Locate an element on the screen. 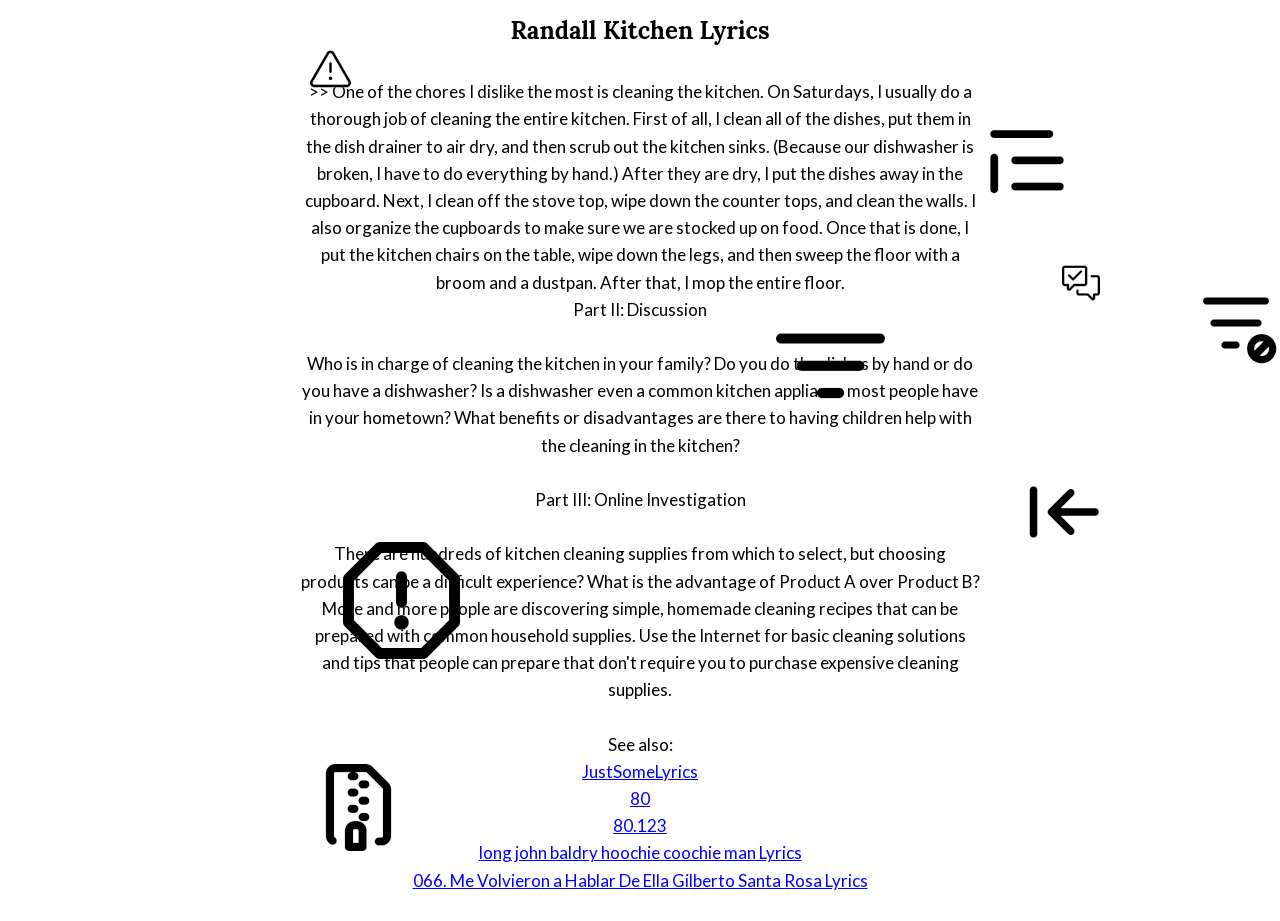 The height and width of the screenshot is (921, 1280). filter or sort list items is located at coordinates (830, 367).